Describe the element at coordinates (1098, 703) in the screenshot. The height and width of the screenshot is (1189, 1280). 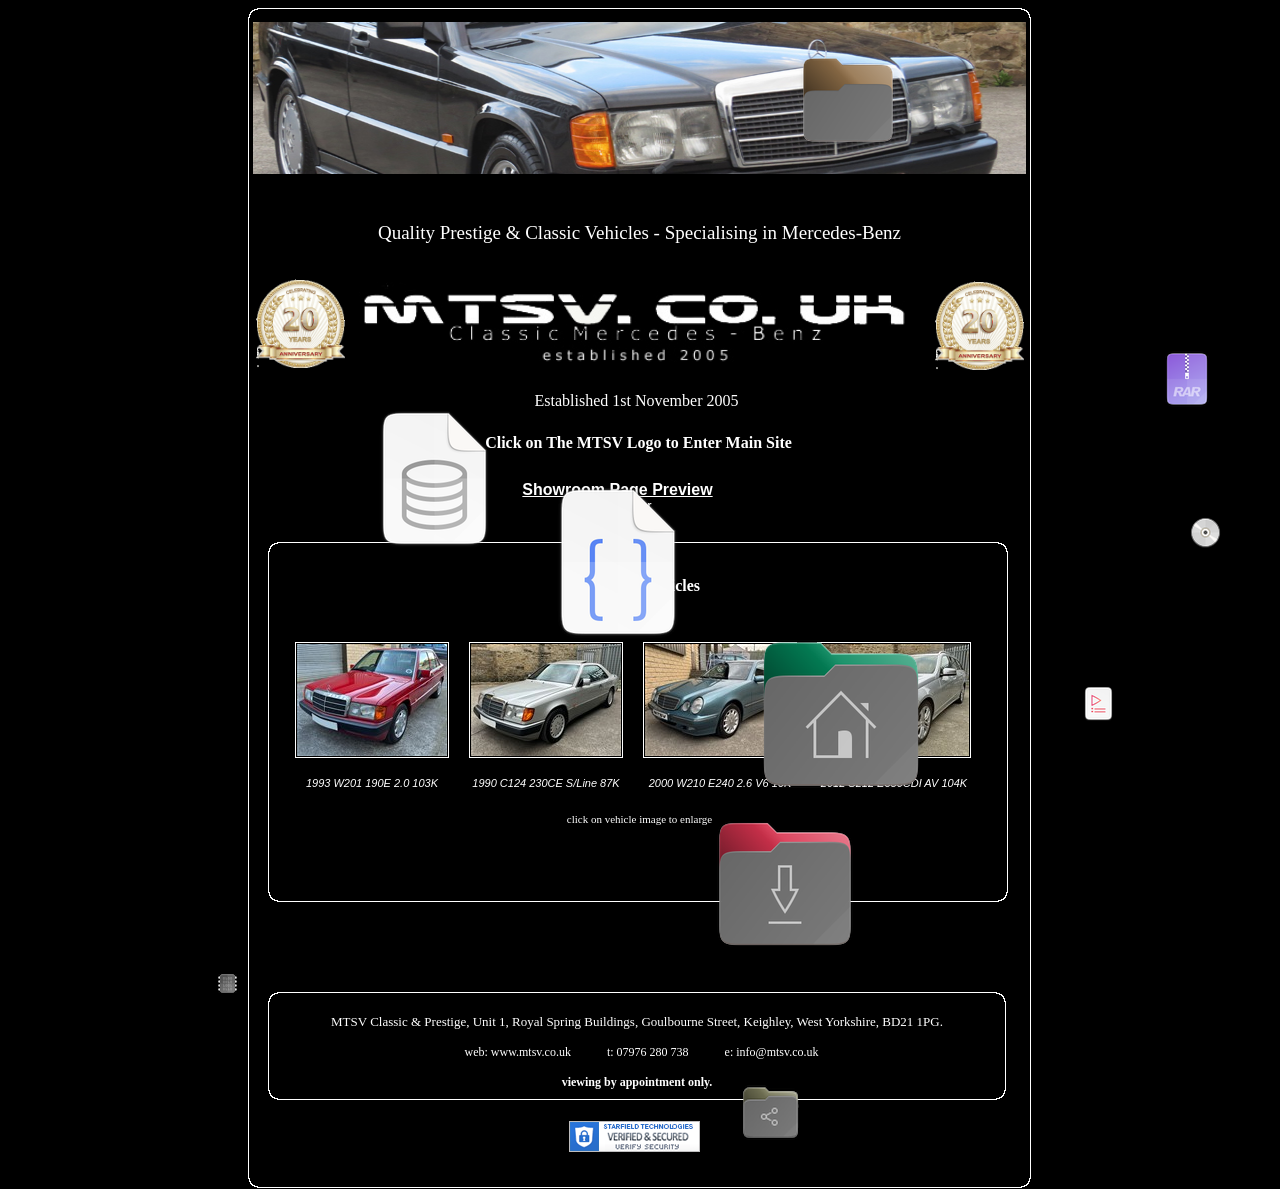
I see `open a playlist file` at that location.